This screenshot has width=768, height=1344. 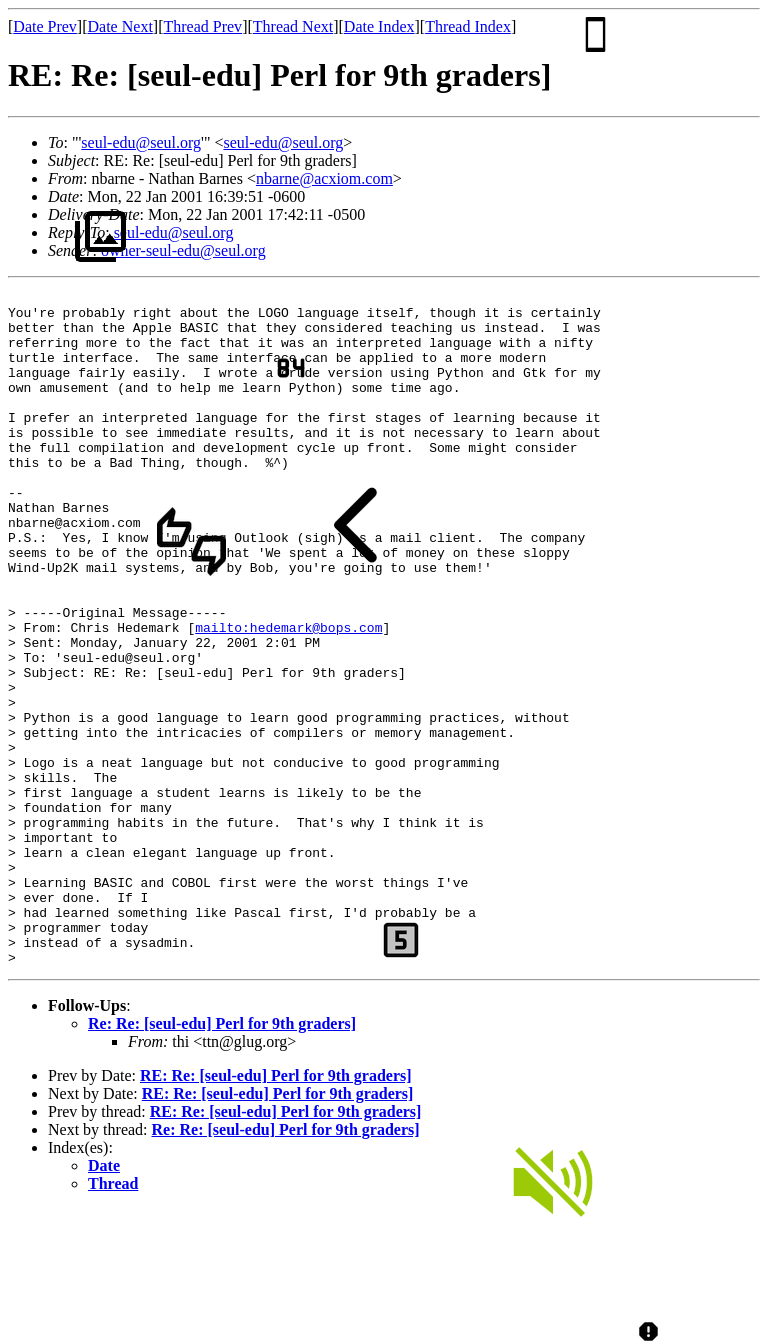 I want to click on indicates step 5 in a multi-step process, so click(x=401, y=940).